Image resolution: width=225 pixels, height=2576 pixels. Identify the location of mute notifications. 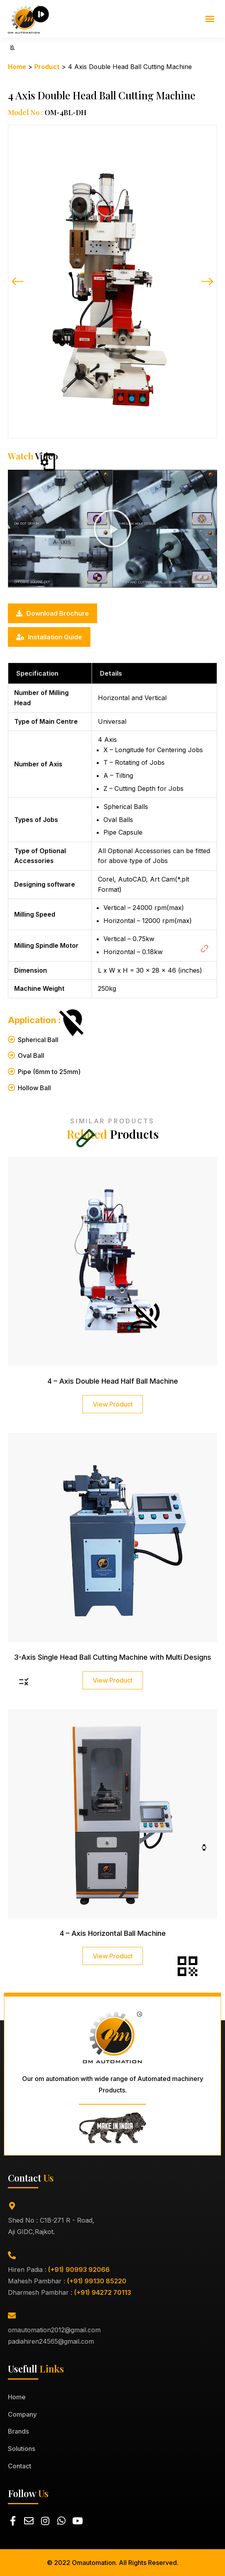
(12, 48).